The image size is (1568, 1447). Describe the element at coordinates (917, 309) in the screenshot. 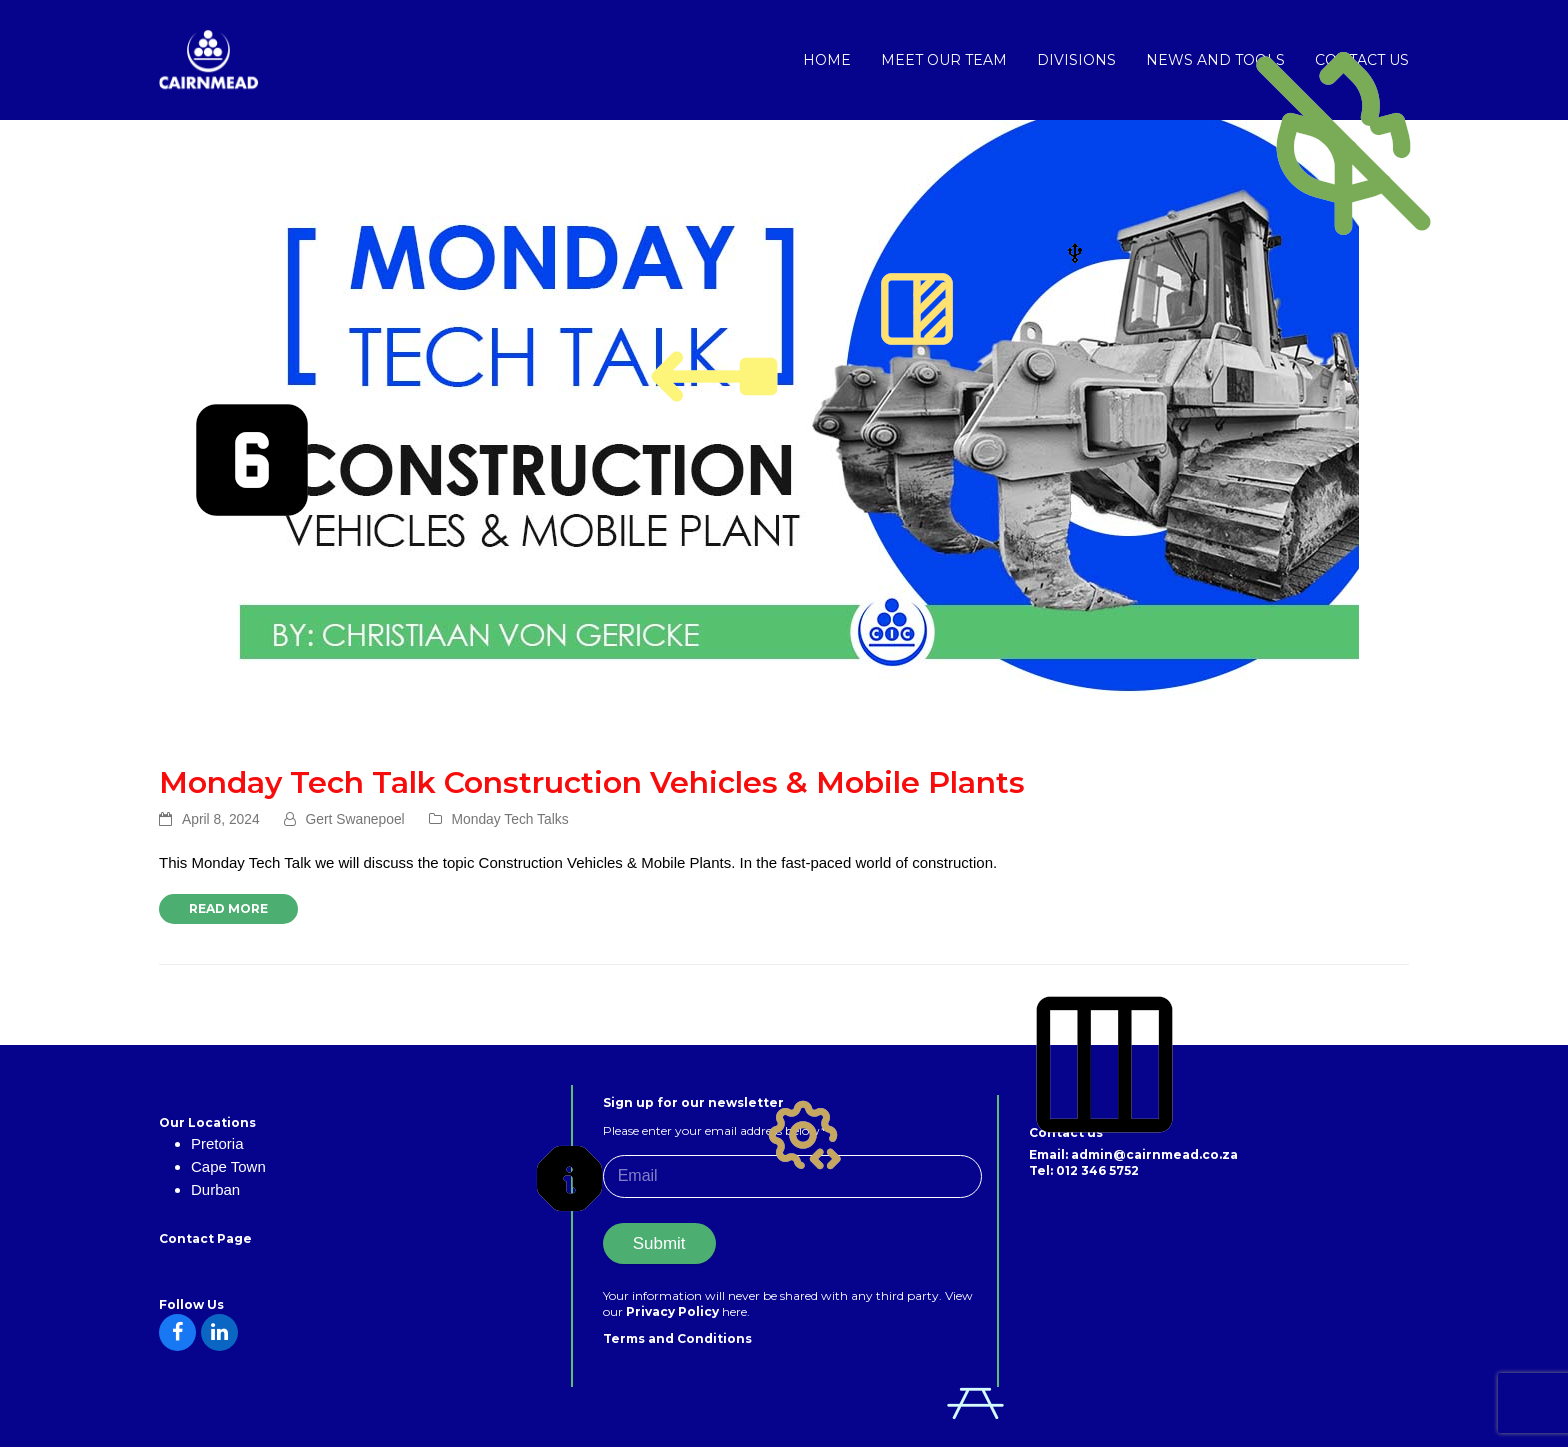

I see `toggle half-fill or partial selection mode` at that location.